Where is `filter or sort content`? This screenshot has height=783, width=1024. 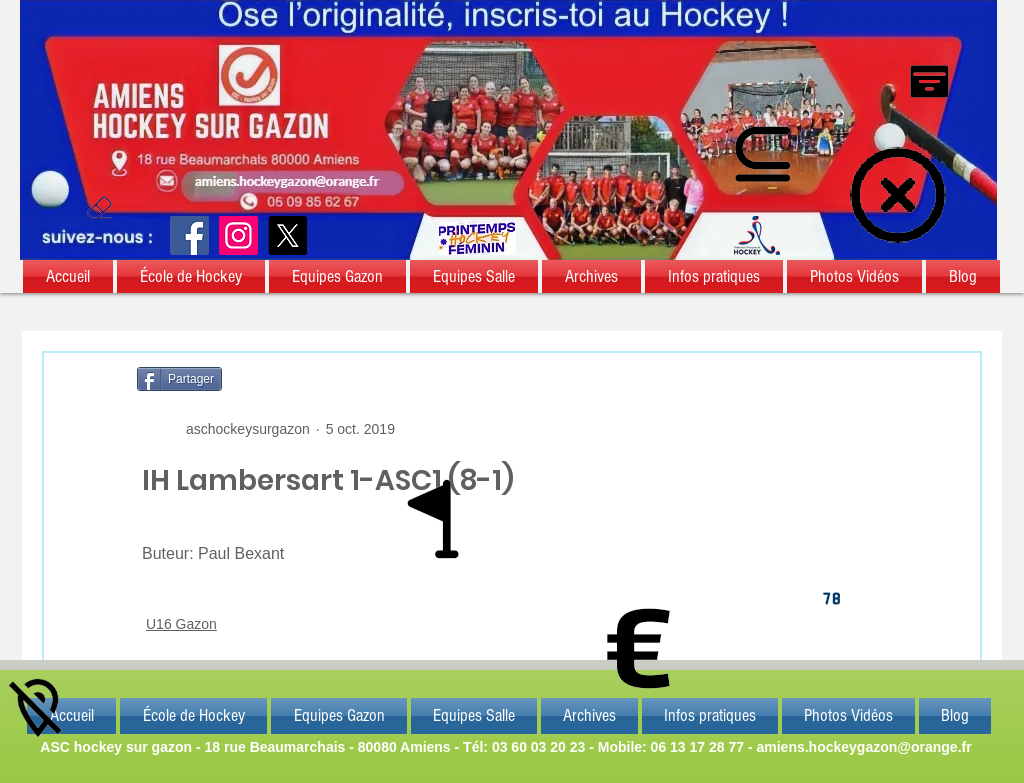 filter or sort content is located at coordinates (929, 81).